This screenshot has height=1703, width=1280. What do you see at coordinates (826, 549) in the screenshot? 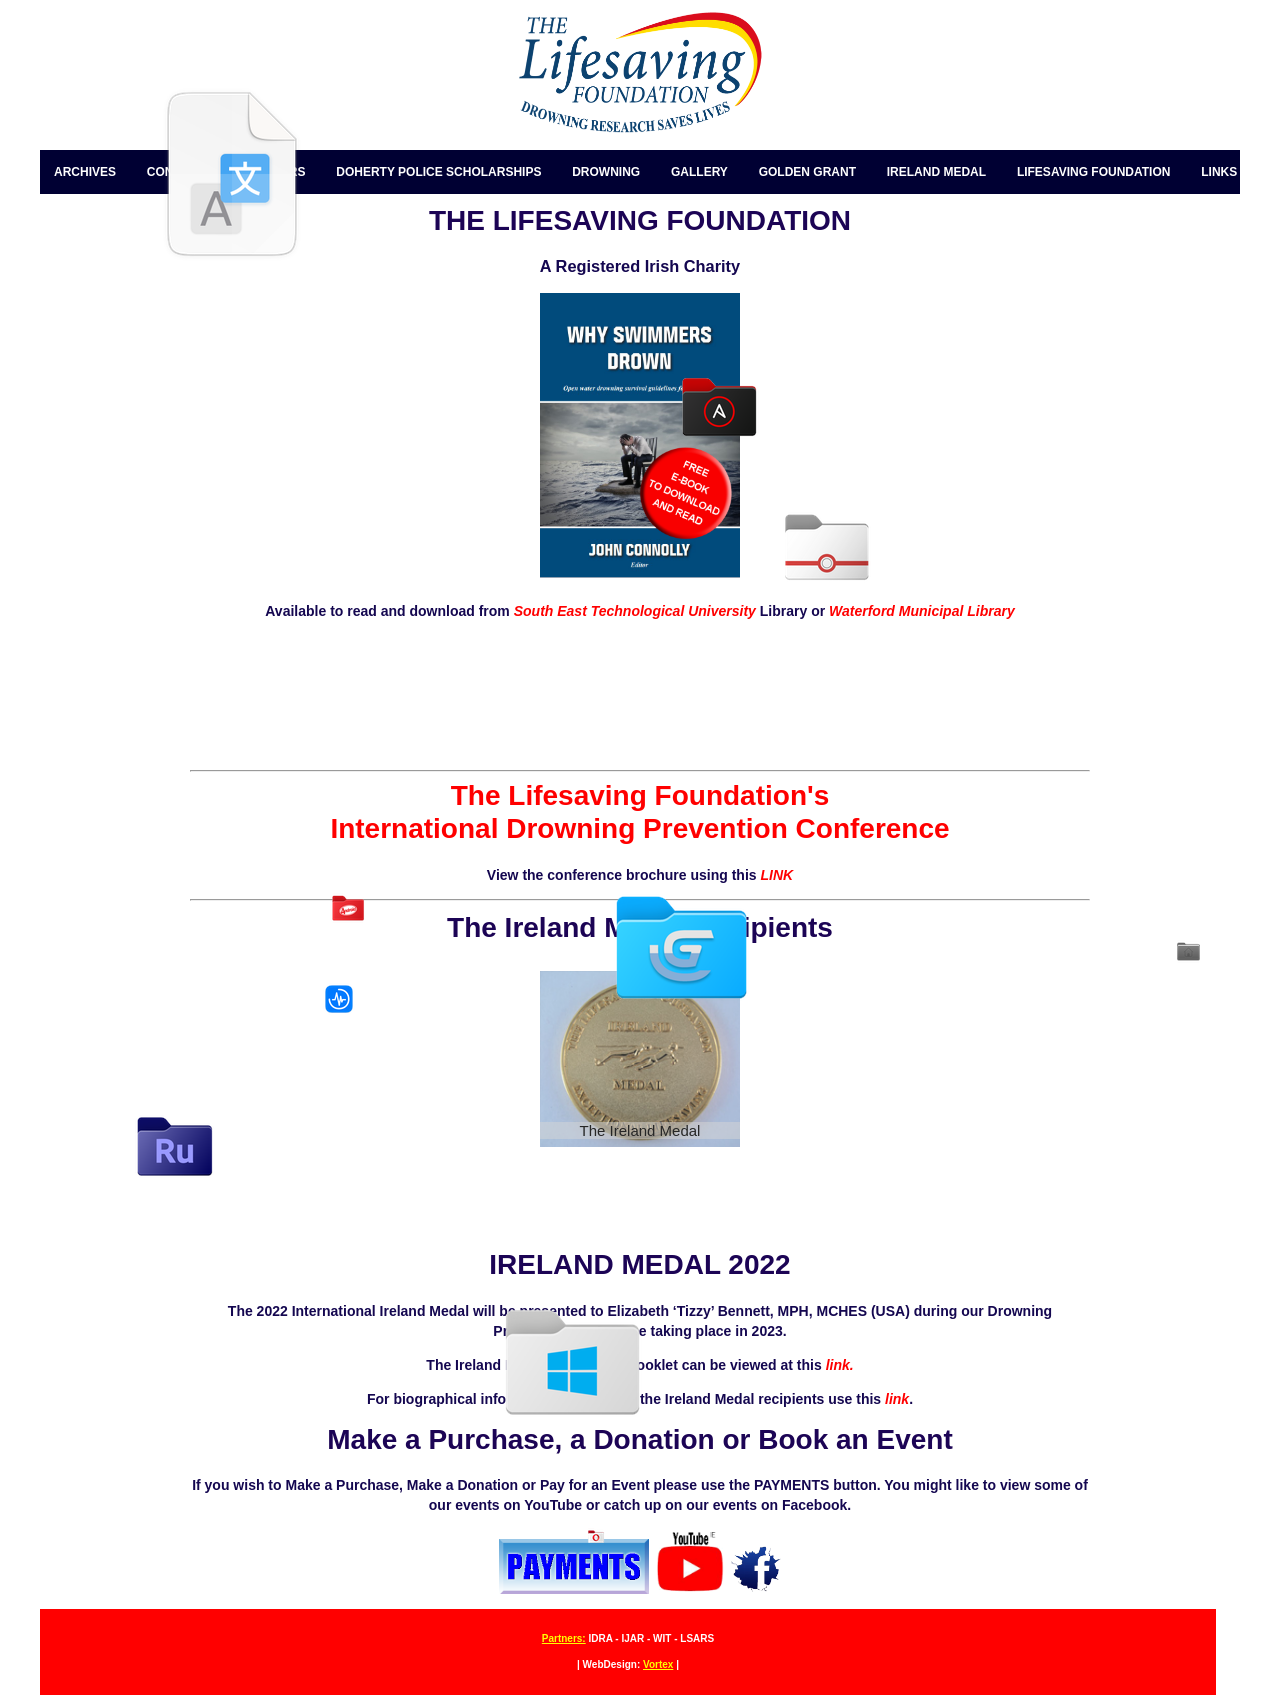
I see `open pokémon premier ball themed folder` at bounding box center [826, 549].